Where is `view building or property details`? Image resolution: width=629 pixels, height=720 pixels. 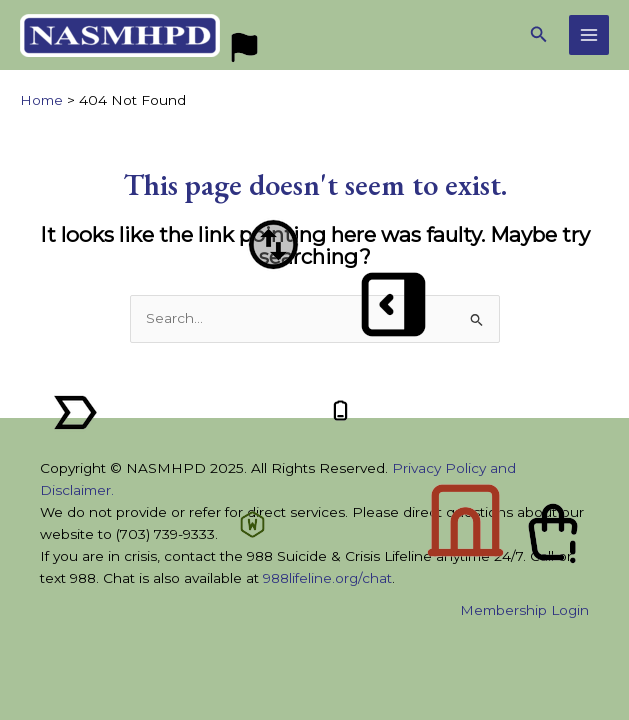
view building or property details is located at coordinates (465, 518).